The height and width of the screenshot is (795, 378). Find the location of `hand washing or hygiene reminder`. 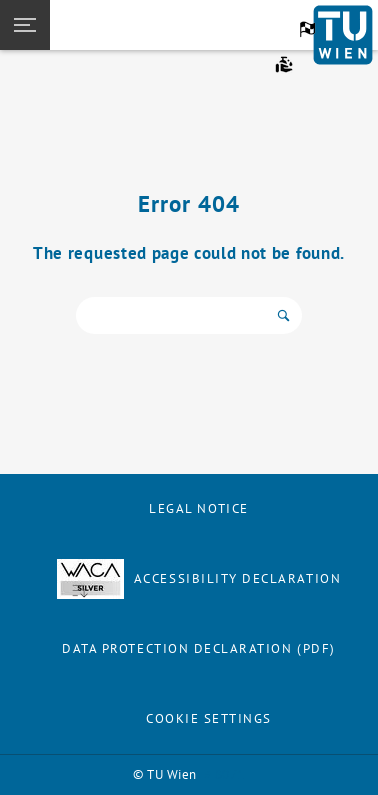

hand washing or hygiene reminder is located at coordinates (284, 64).